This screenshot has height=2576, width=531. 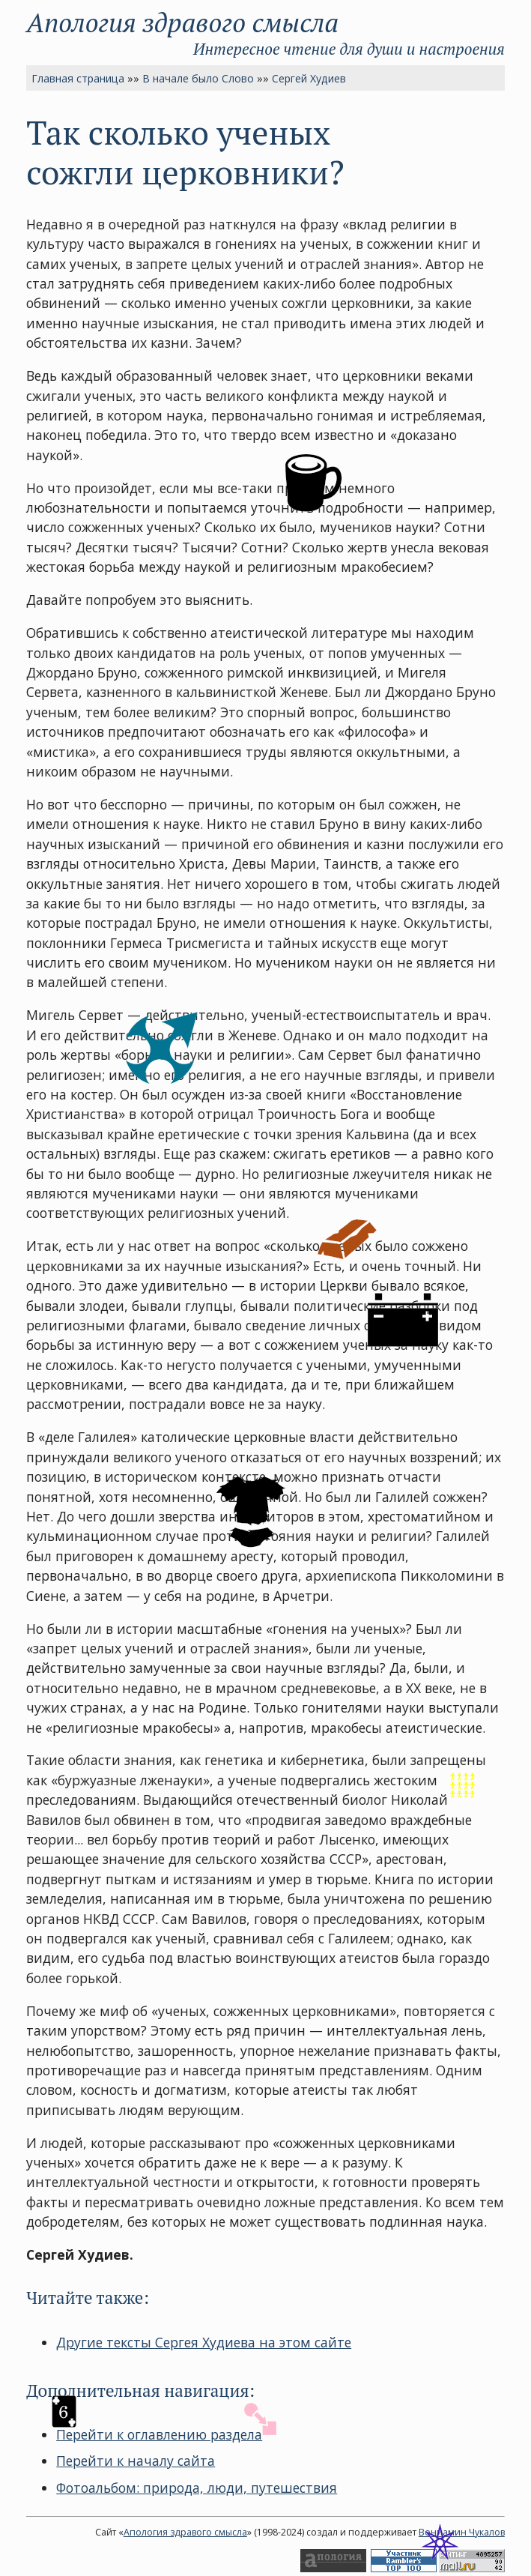 What do you see at coordinates (251, 1512) in the screenshot?
I see `equip fur armor or primitive clothing` at bounding box center [251, 1512].